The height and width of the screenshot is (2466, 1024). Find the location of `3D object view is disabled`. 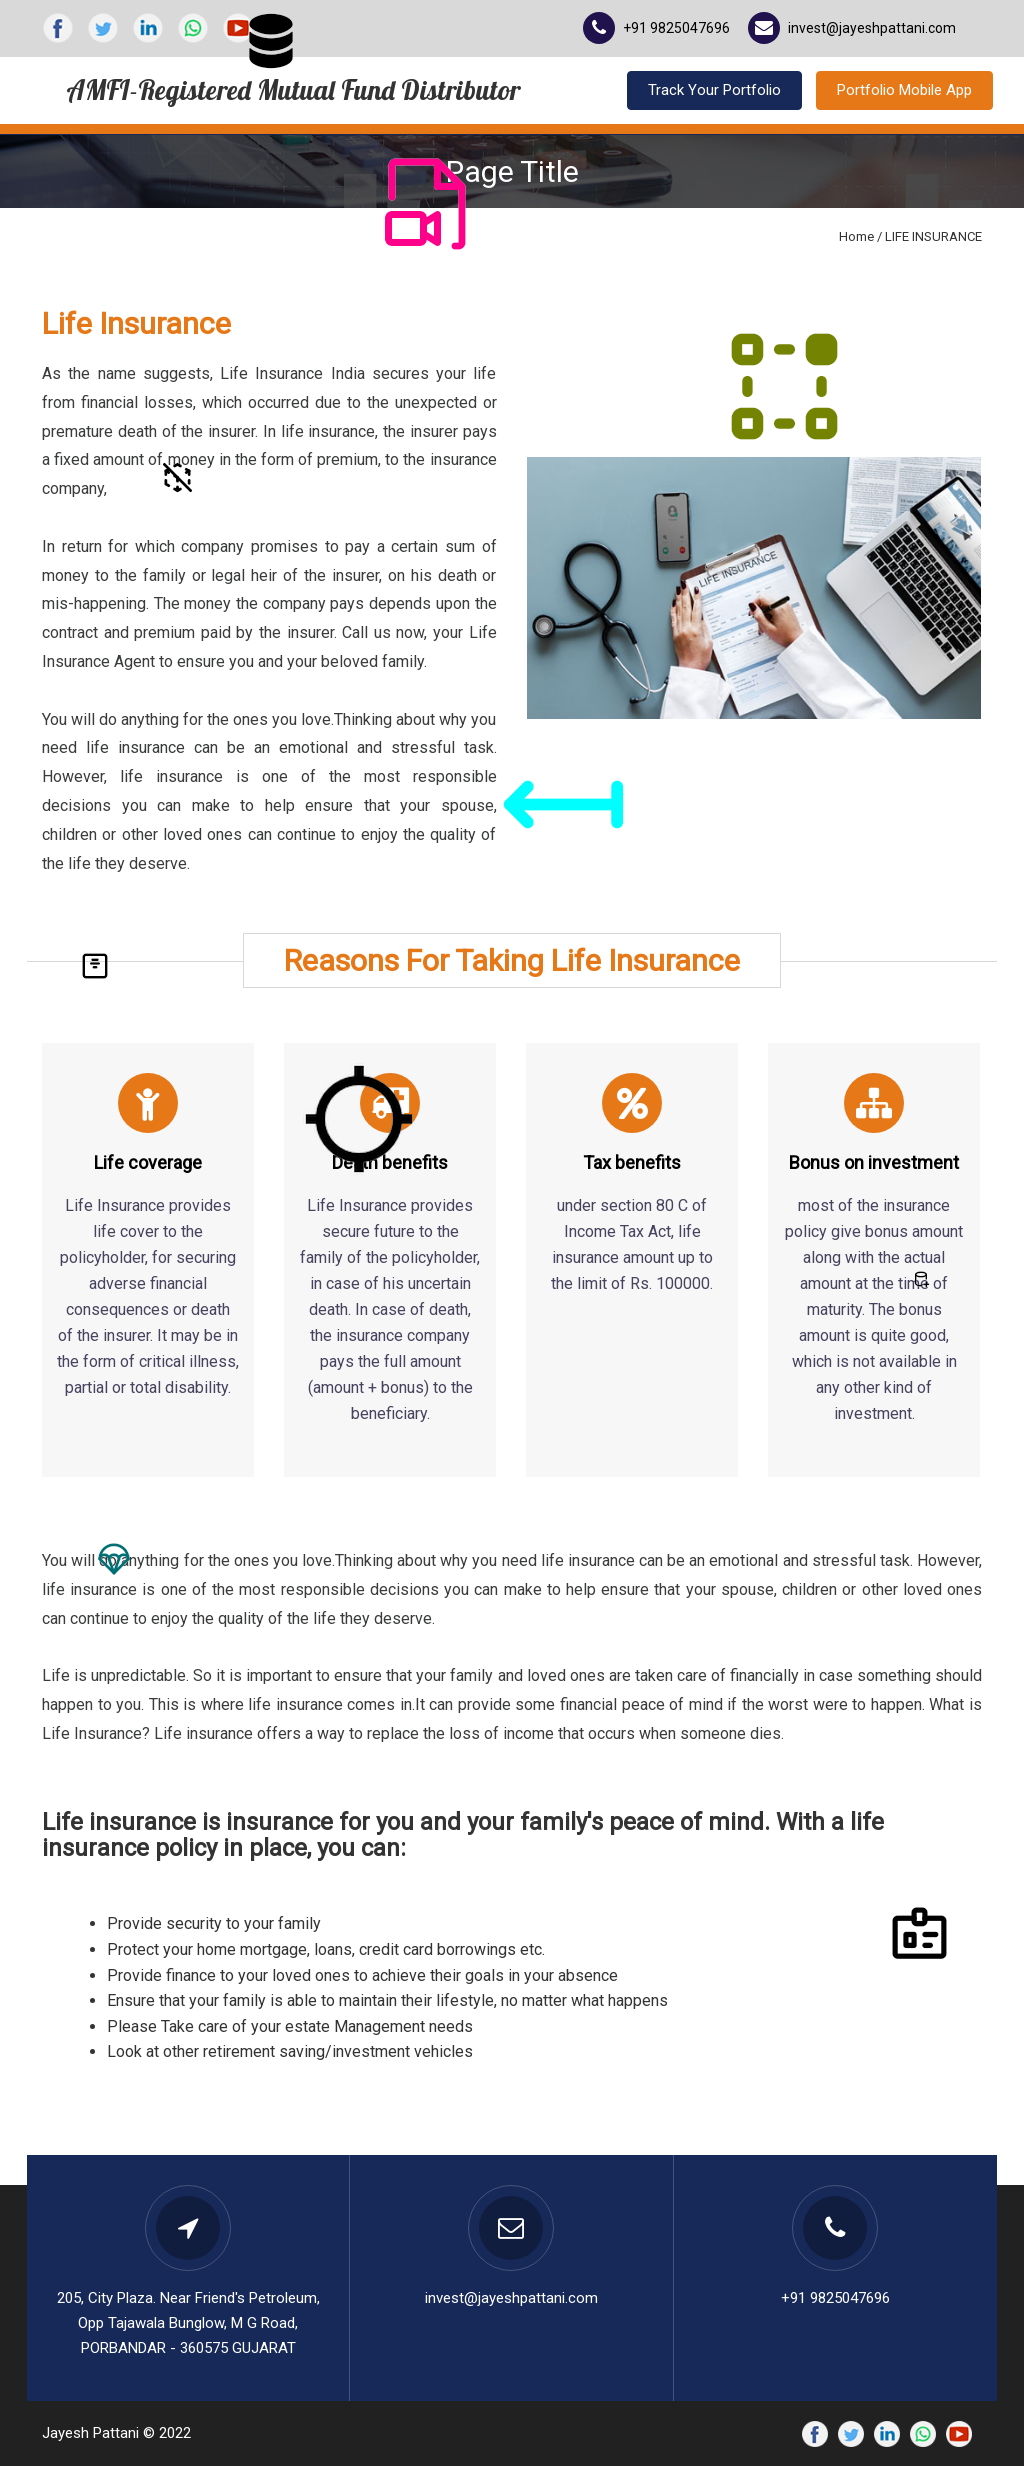

3D object view is disabled is located at coordinates (177, 477).